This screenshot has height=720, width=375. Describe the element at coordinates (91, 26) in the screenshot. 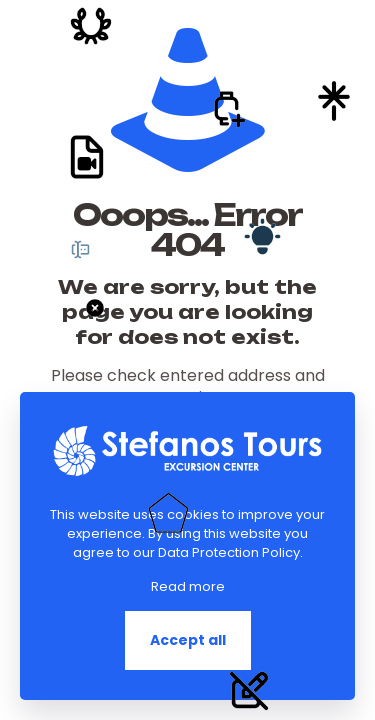

I see `view achievements or awards` at that location.